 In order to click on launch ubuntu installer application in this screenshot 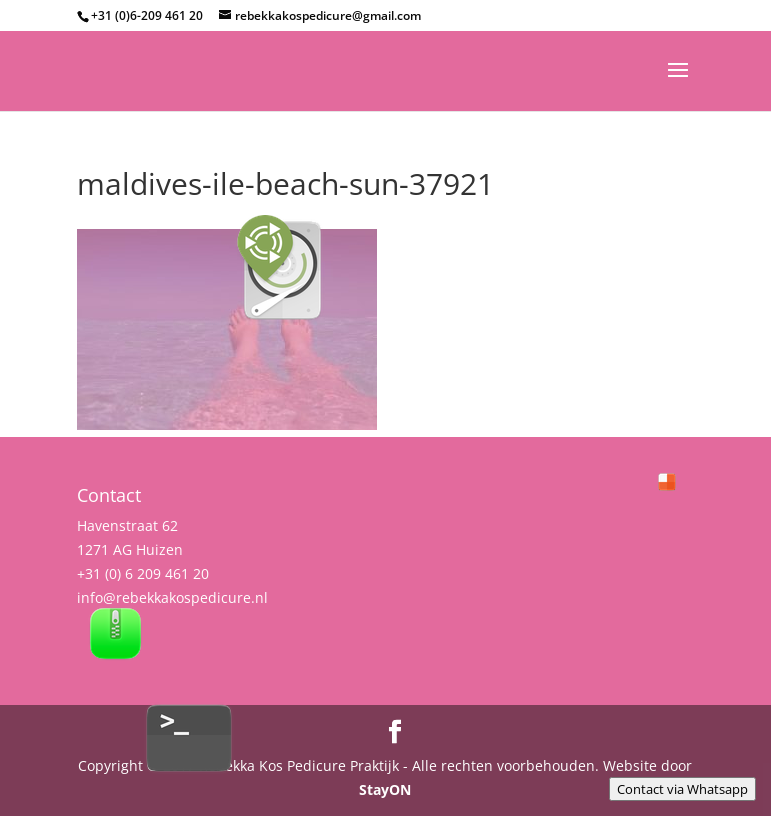, I will do `click(282, 270)`.